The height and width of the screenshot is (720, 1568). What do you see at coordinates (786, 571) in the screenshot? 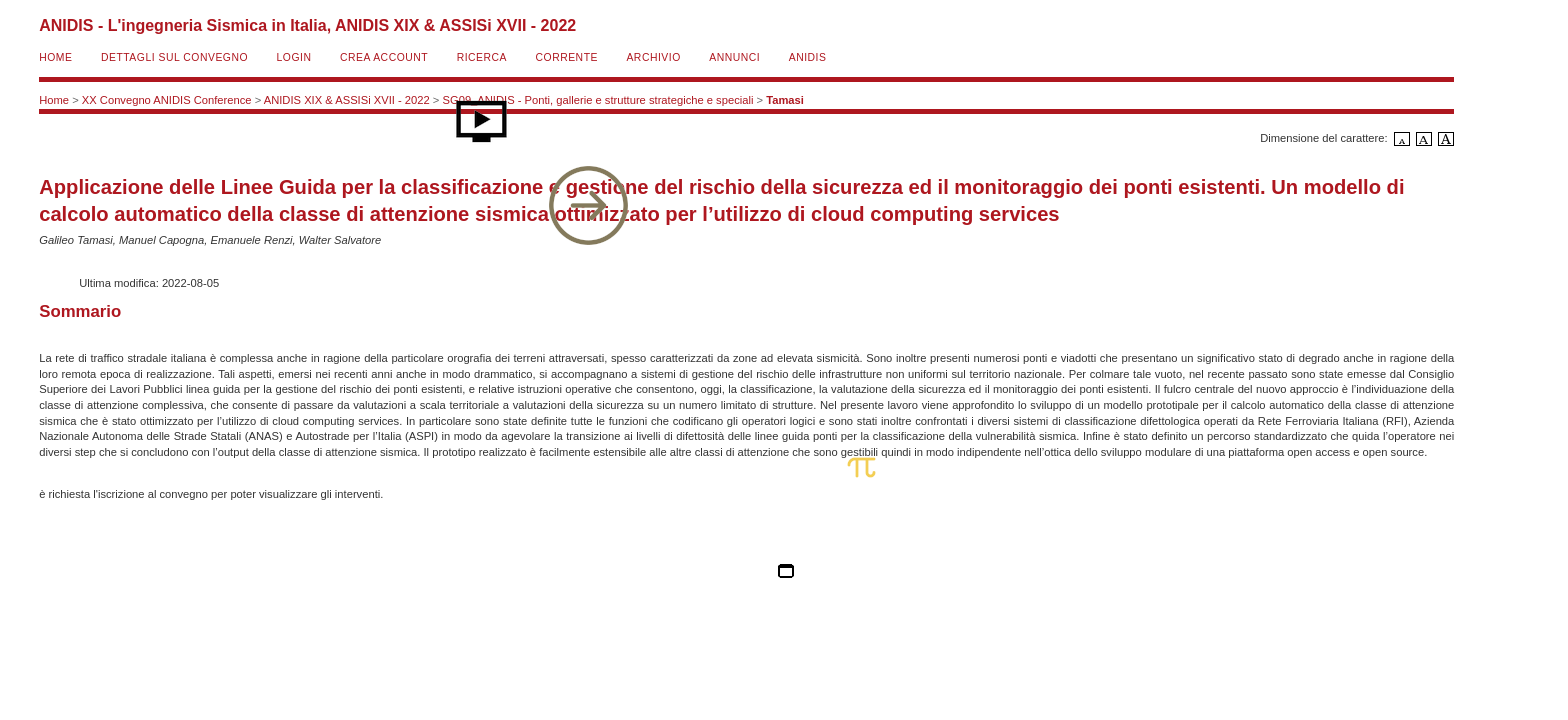
I see `open a web browser or web view` at bounding box center [786, 571].